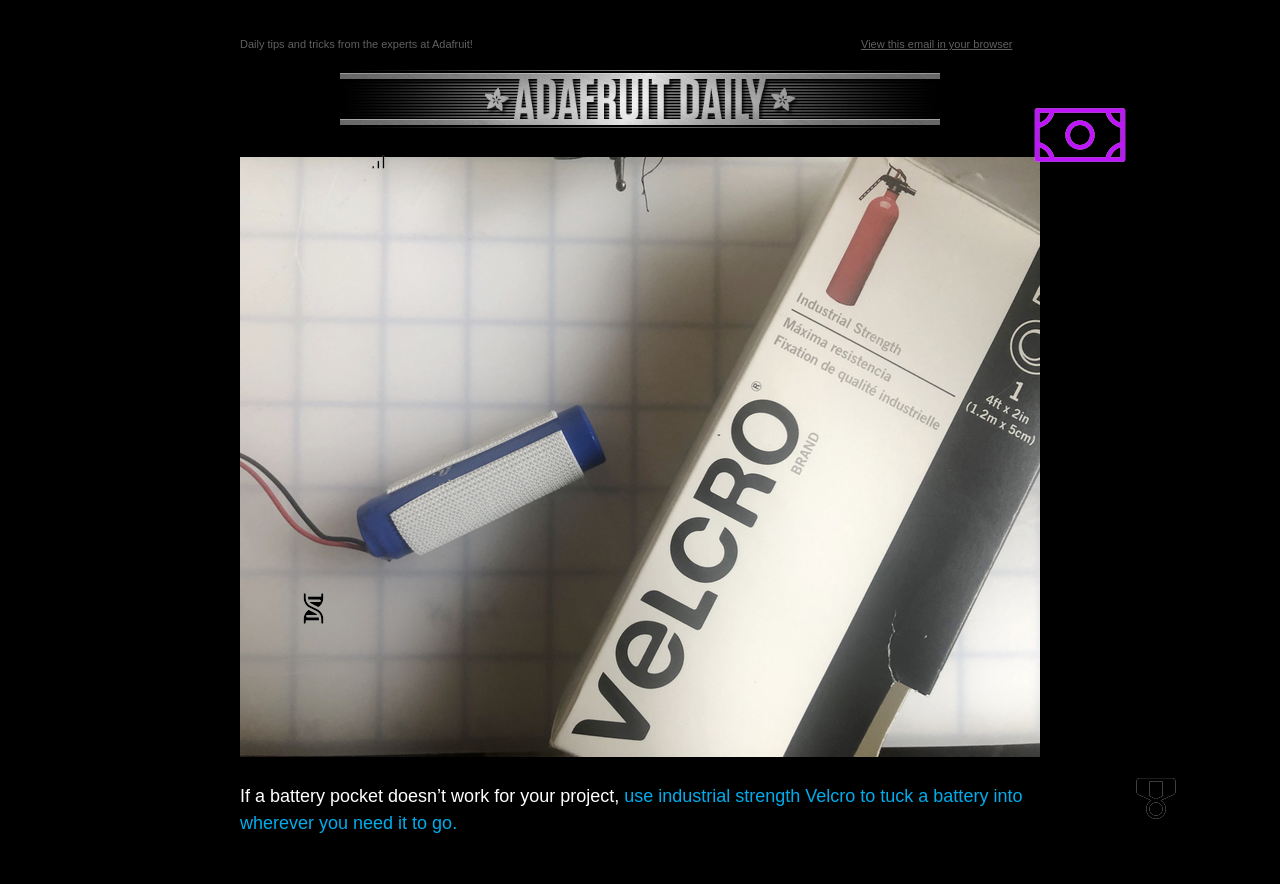 This screenshot has width=1280, height=884. What do you see at coordinates (1080, 135) in the screenshot?
I see `view your account balance` at bounding box center [1080, 135].